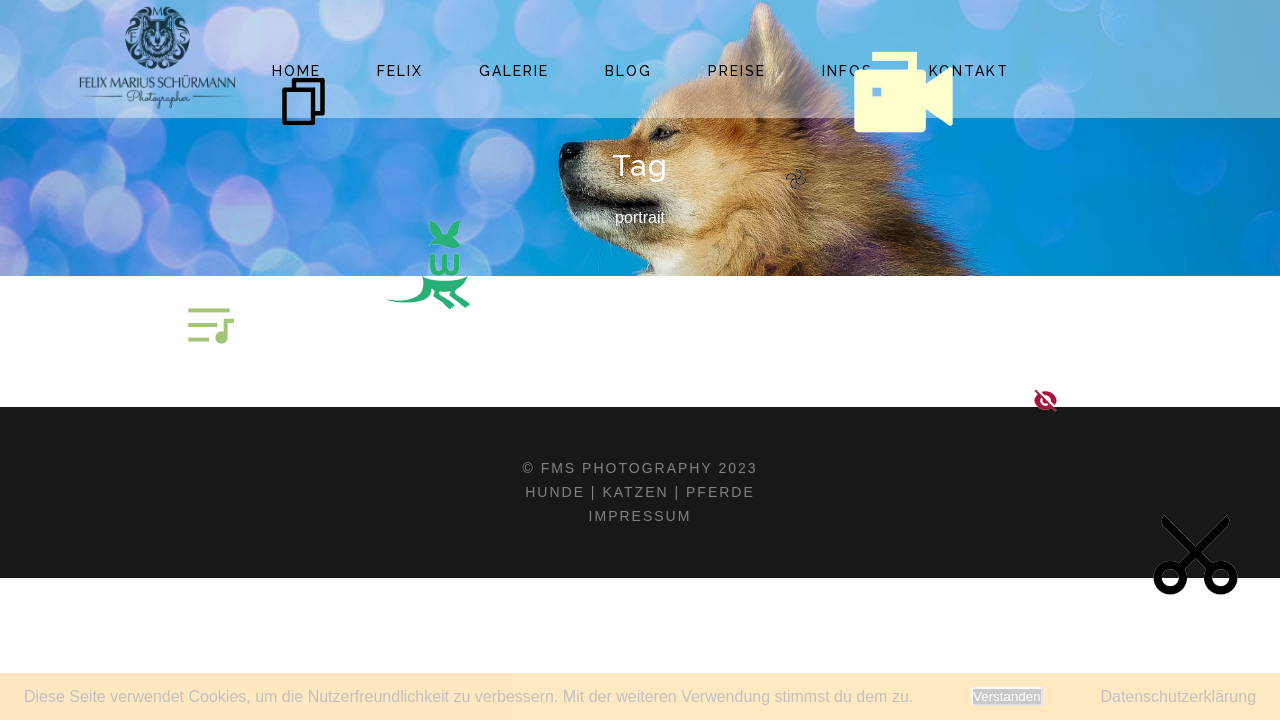  What do you see at coordinates (209, 325) in the screenshot?
I see `view your playlist` at bounding box center [209, 325].